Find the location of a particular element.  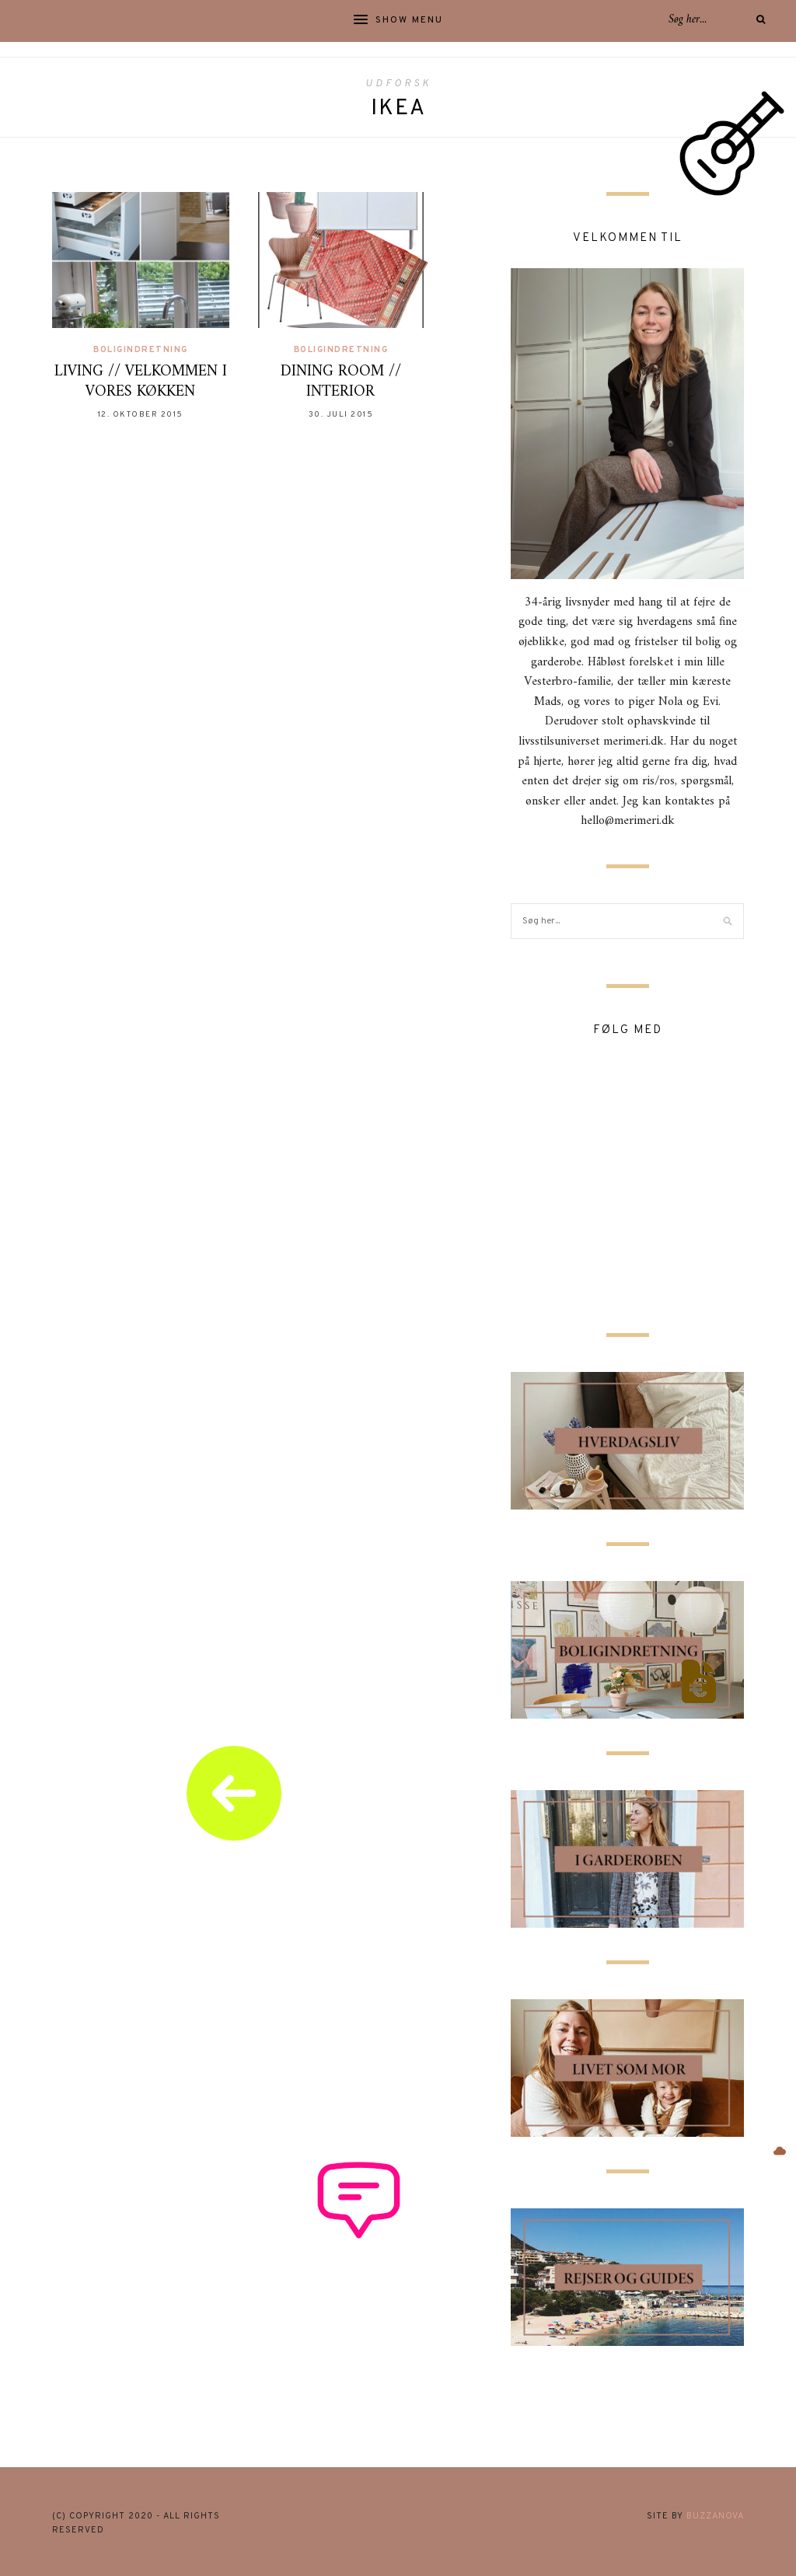

open chat or messaging is located at coordinates (358, 2200).